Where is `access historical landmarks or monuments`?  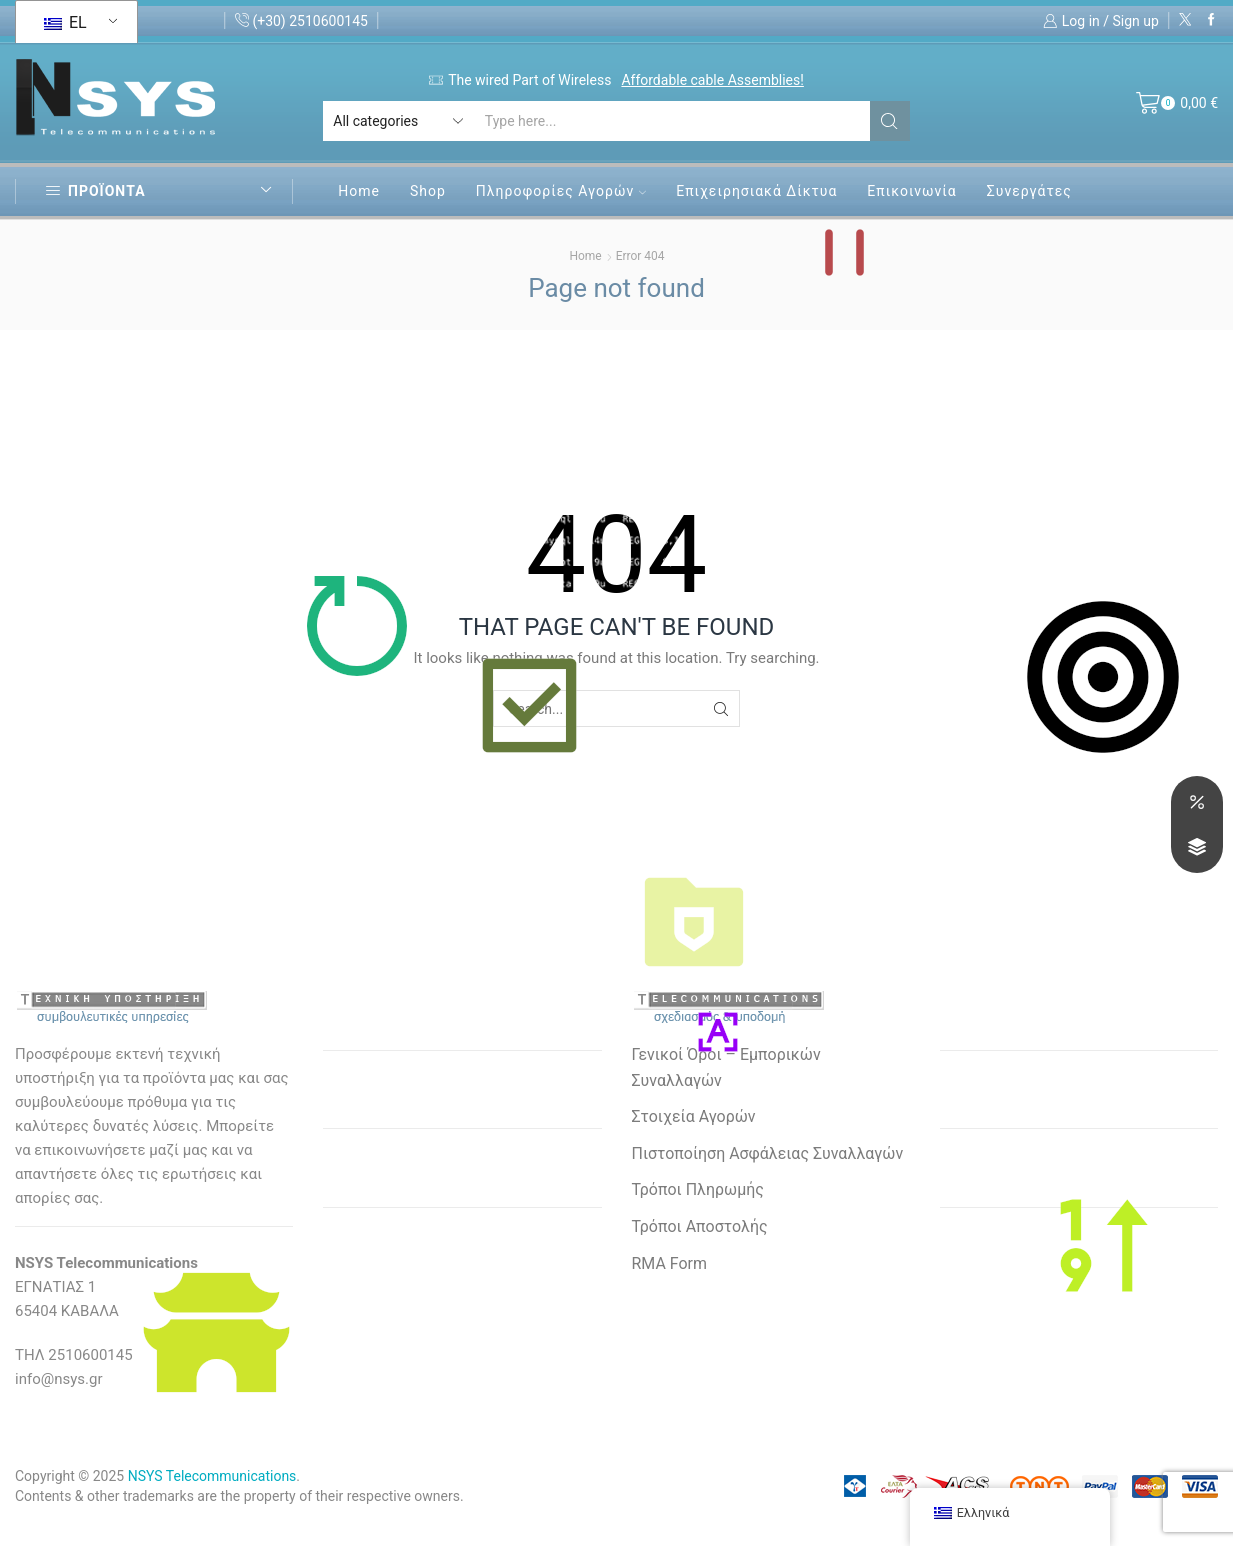 access historical landmarks or monuments is located at coordinates (216, 1332).